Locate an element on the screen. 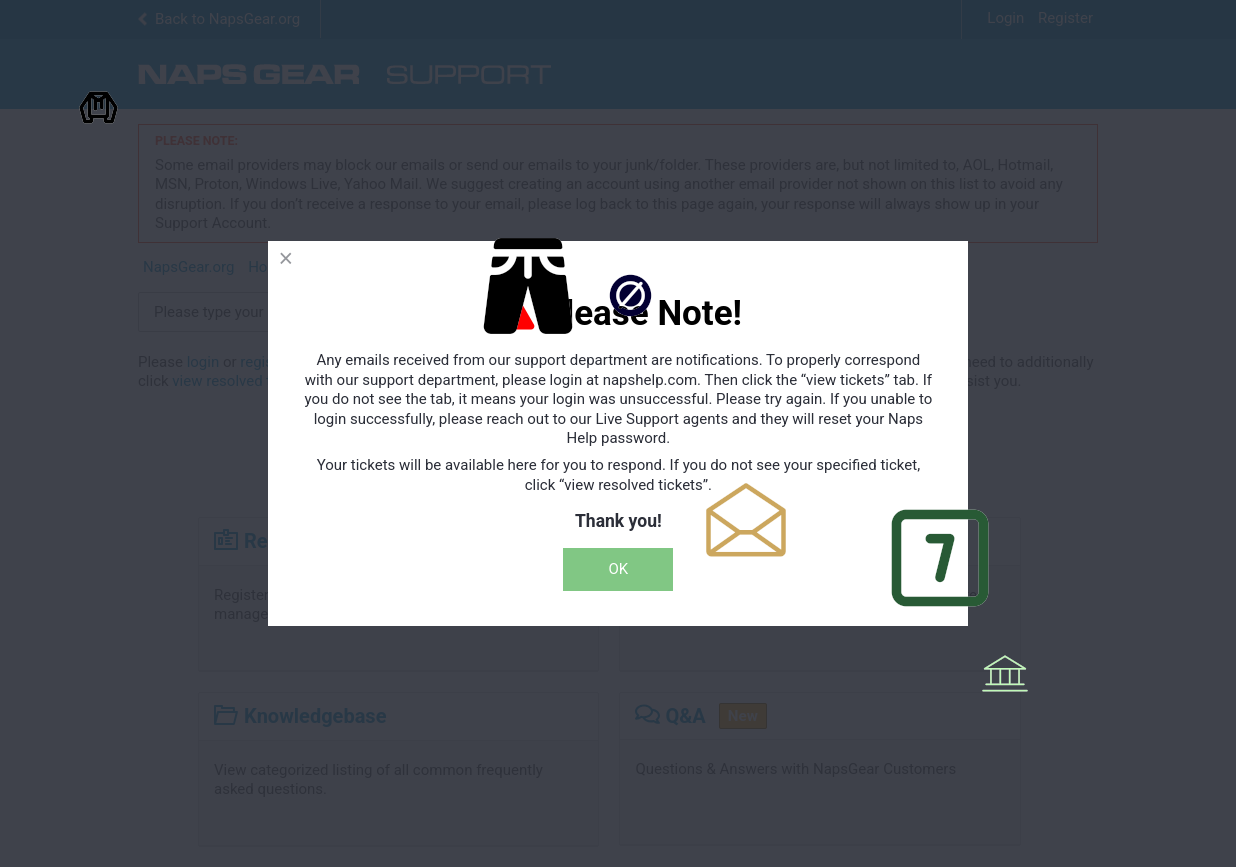 The width and height of the screenshot is (1236, 867). access banking or financial services is located at coordinates (1005, 675).